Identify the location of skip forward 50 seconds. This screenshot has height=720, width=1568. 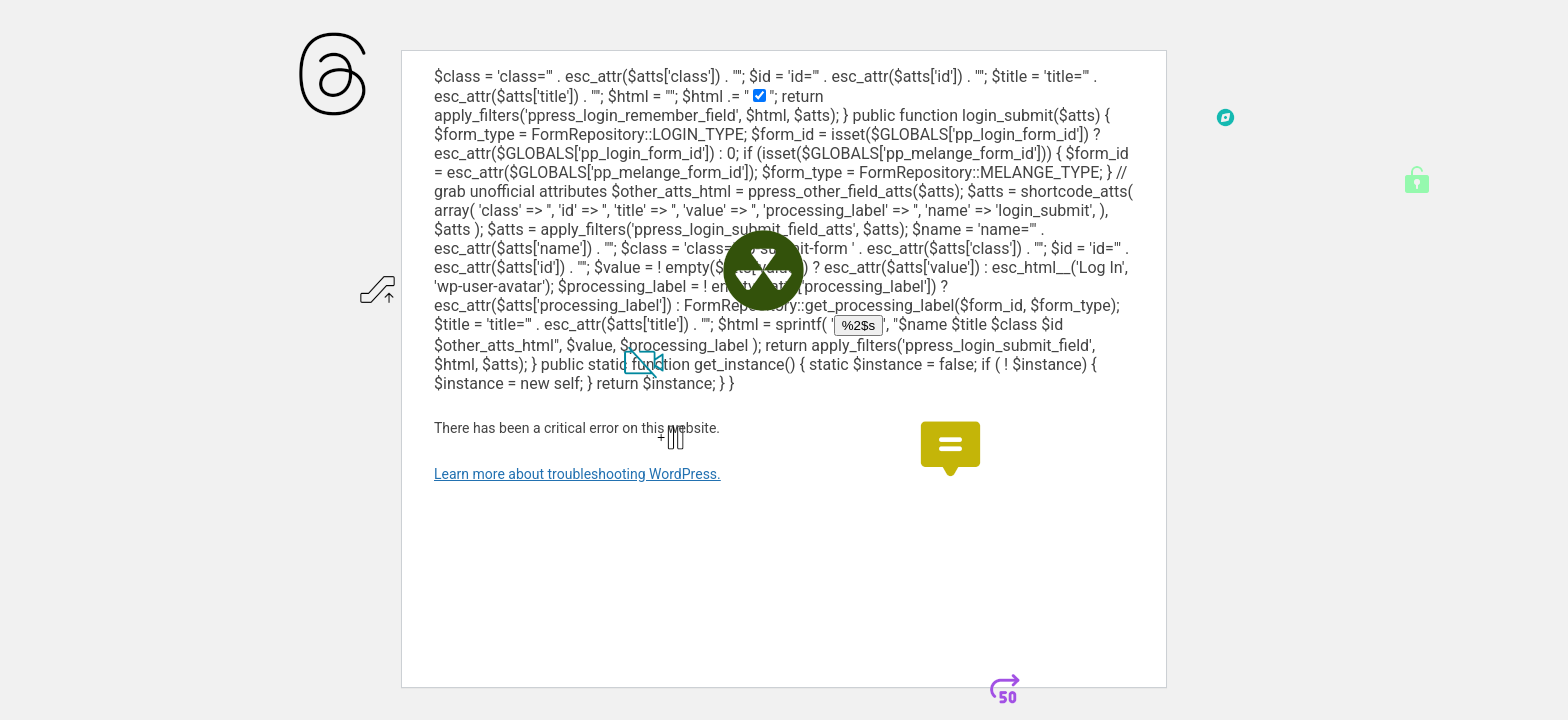
(1005, 689).